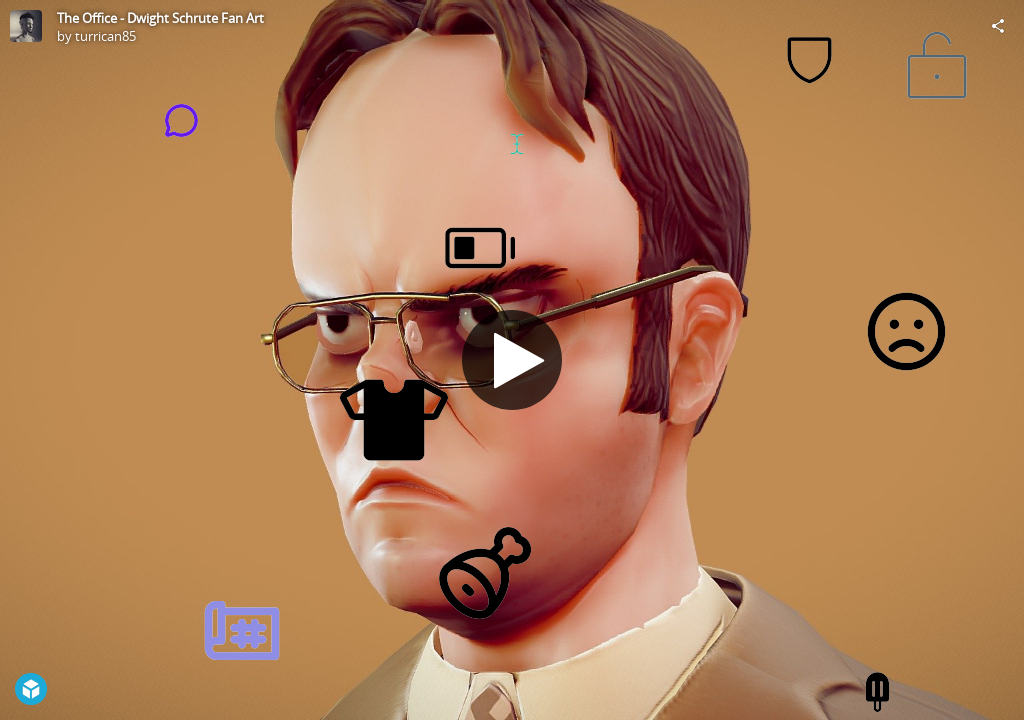 This screenshot has height=720, width=1024. What do you see at coordinates (181, 120) in the screenshot?
I see `open chat or messaging` at bounding box center [181, 120].